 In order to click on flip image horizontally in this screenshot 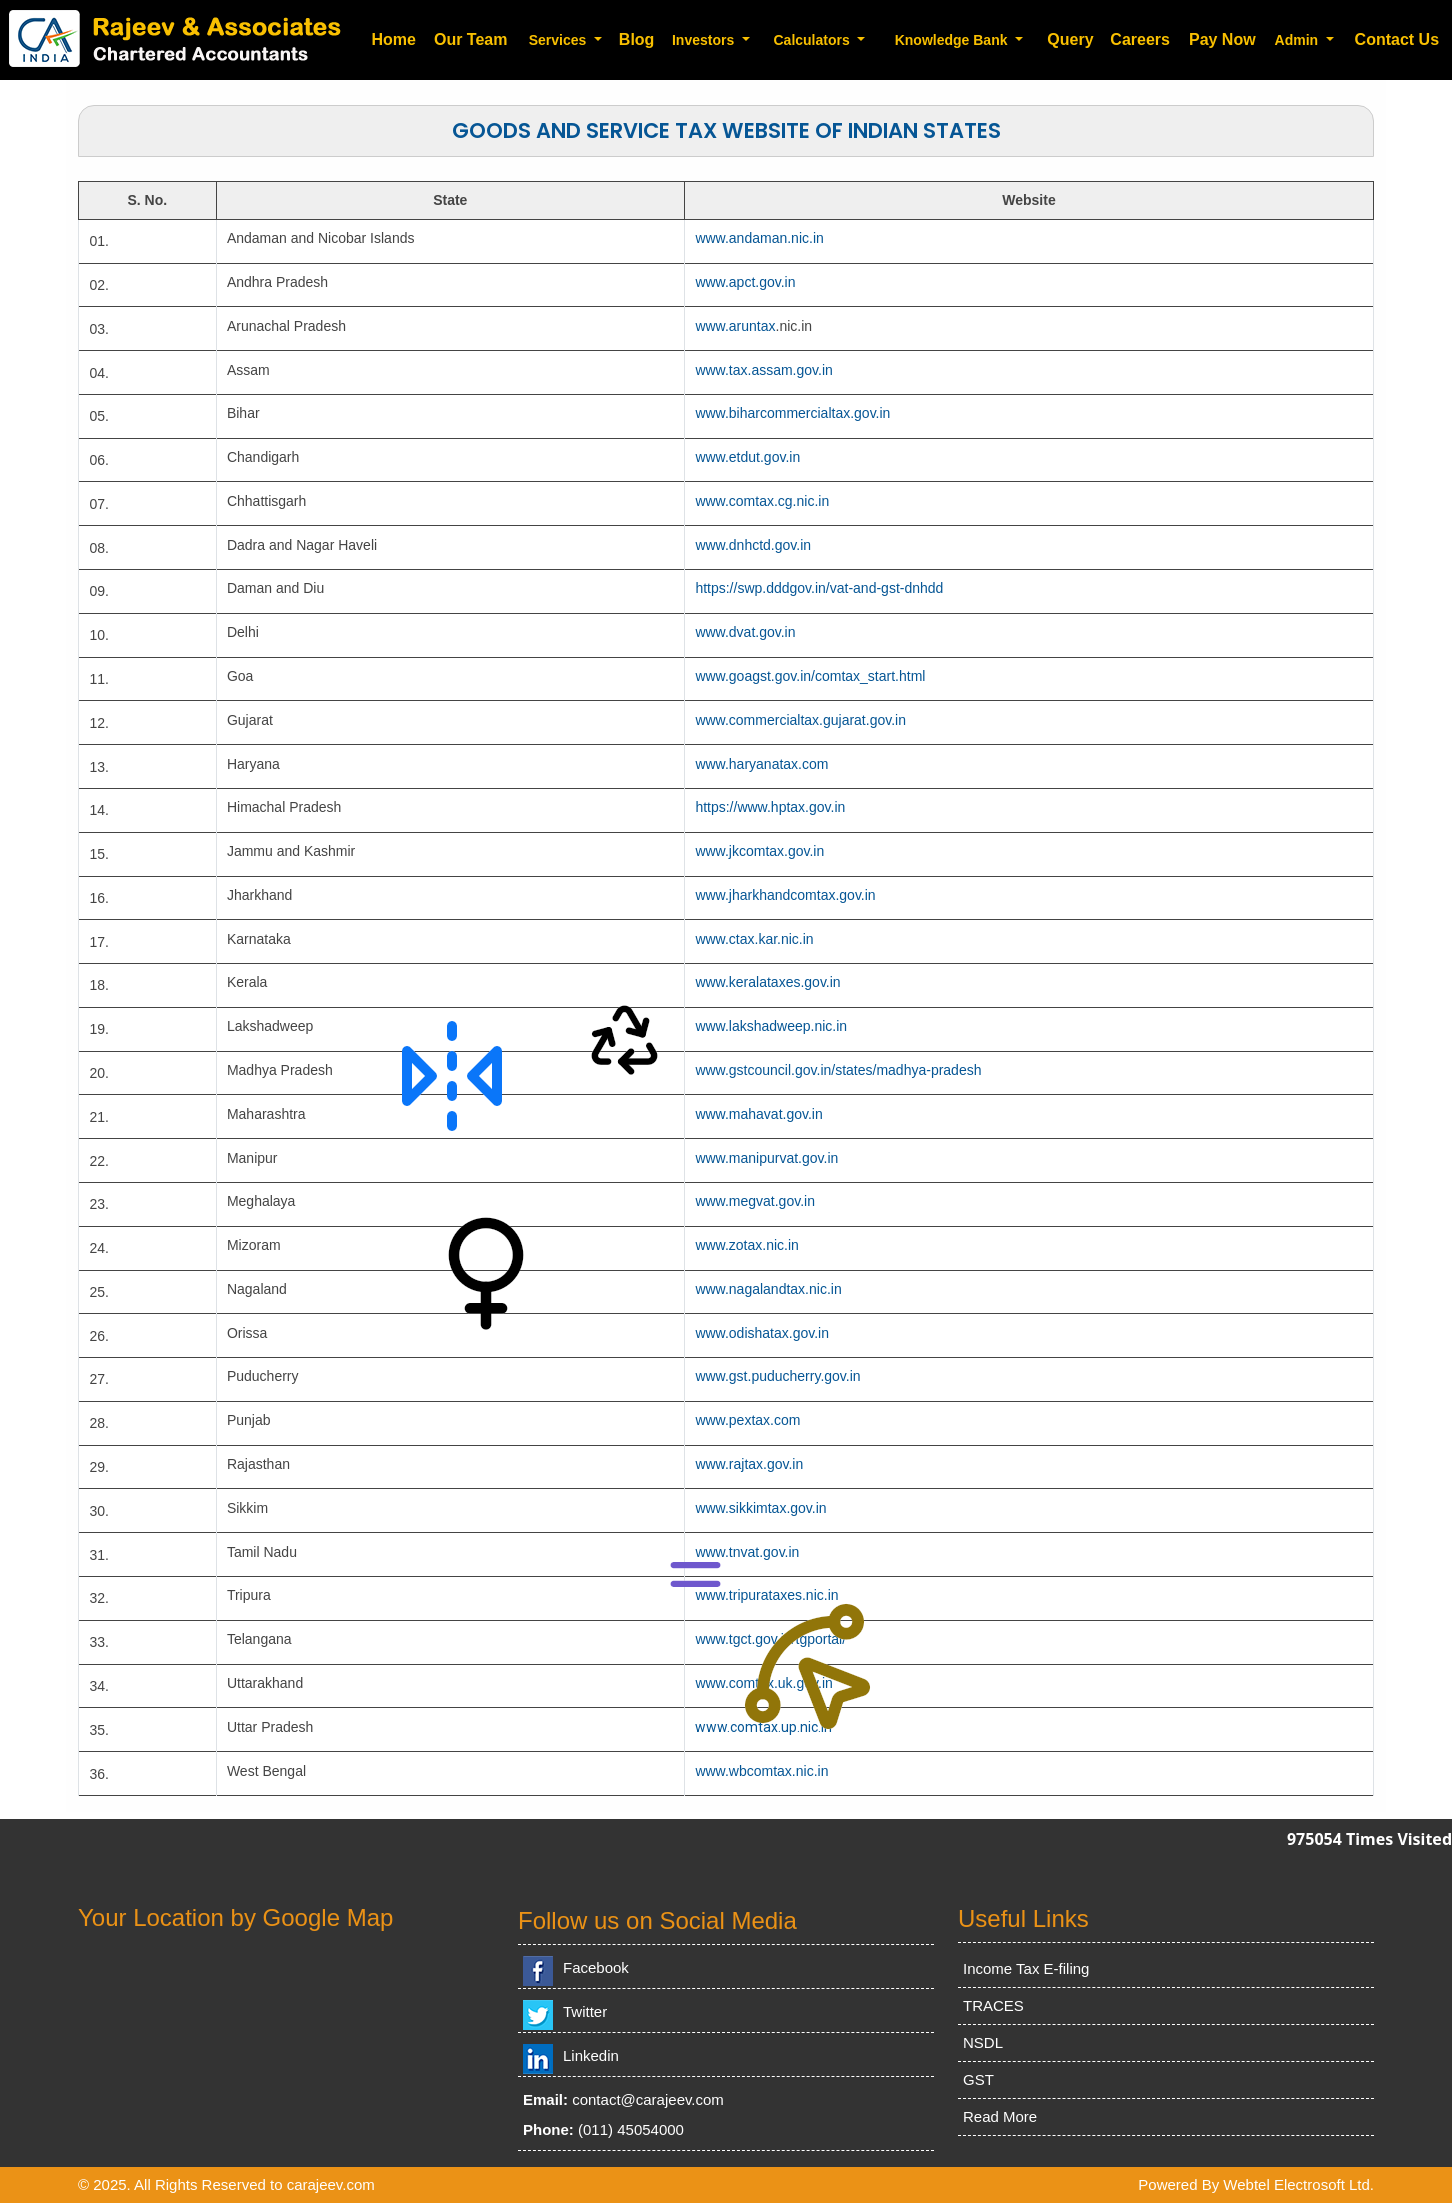, I will do `click(452, 1076)`.